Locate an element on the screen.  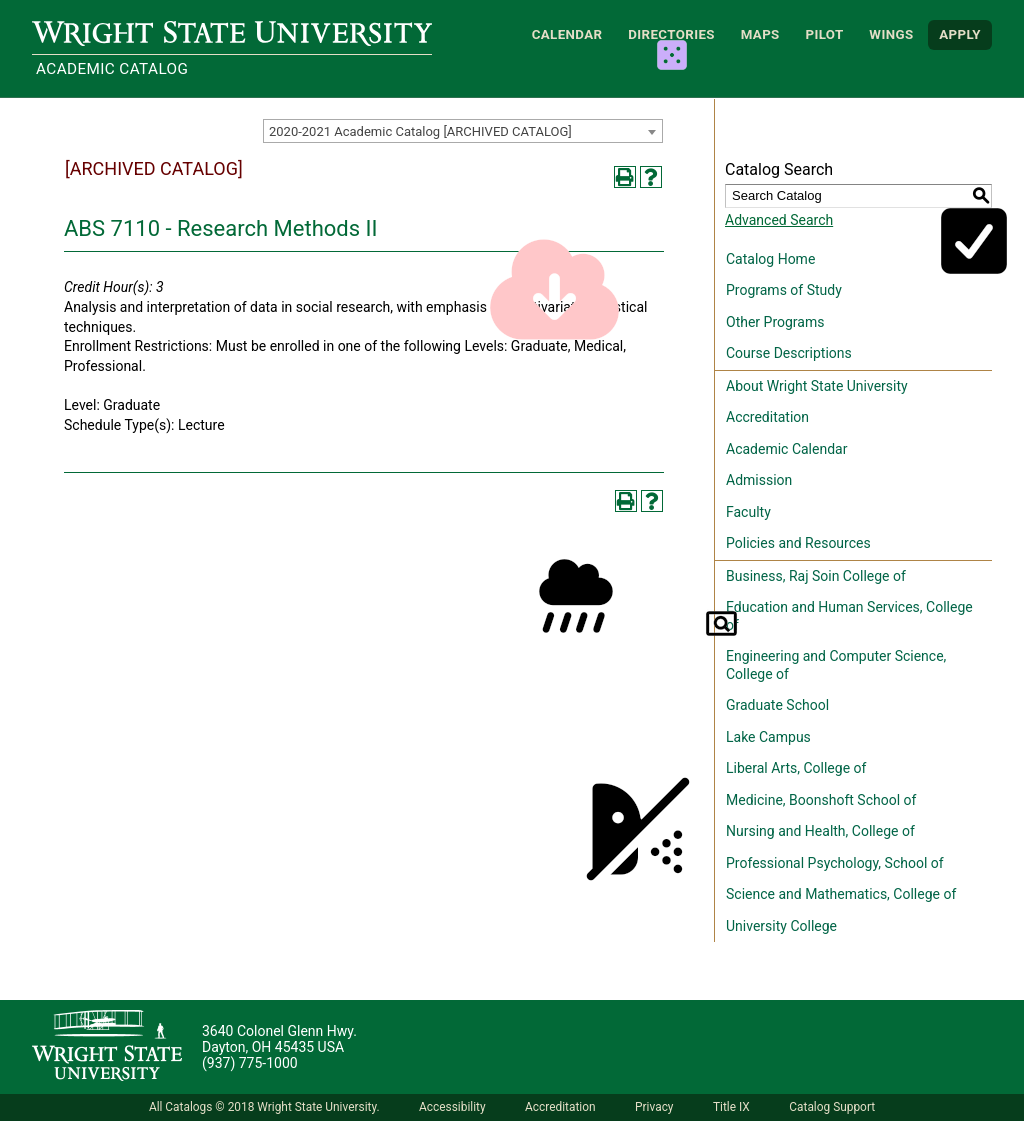
mark task as complete is located at coordinates (974, 241).